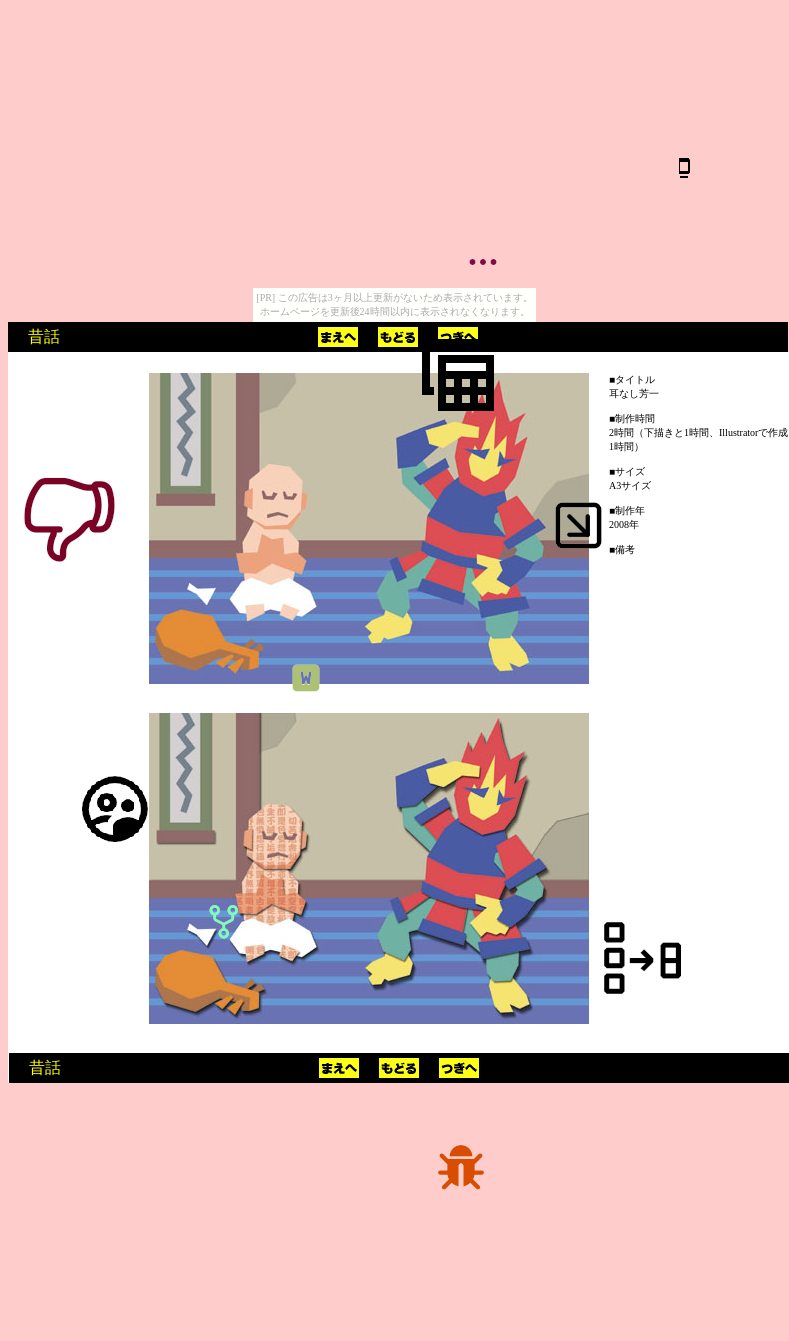  I want to click on dislike or downvote content, so click(69, 515).